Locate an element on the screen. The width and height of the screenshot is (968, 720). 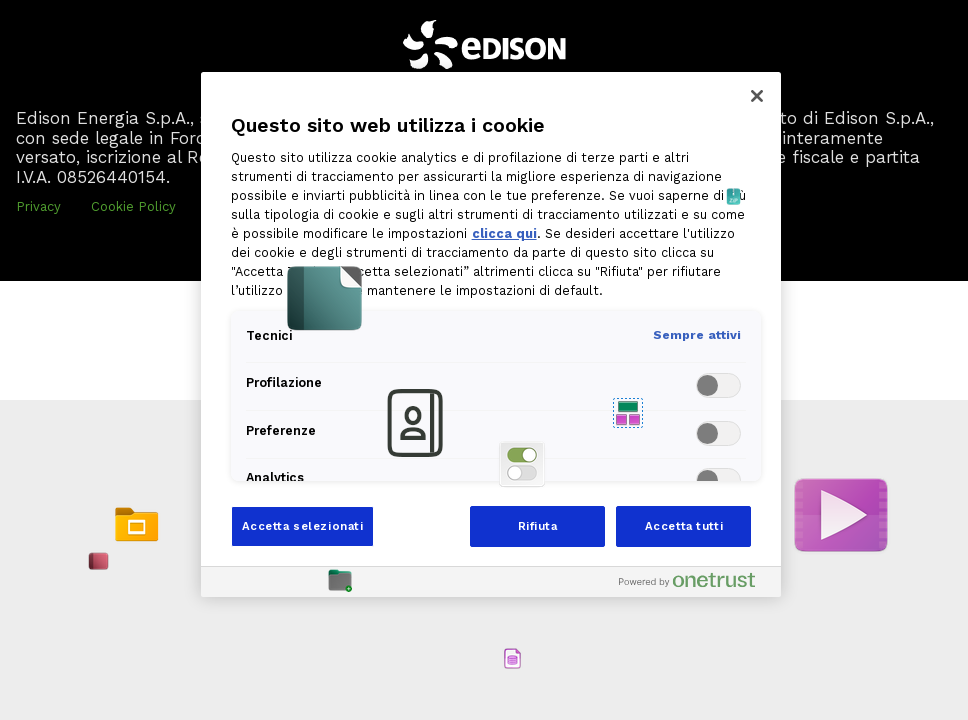
open folder containing google slides files is located at coordinates (136, 525).